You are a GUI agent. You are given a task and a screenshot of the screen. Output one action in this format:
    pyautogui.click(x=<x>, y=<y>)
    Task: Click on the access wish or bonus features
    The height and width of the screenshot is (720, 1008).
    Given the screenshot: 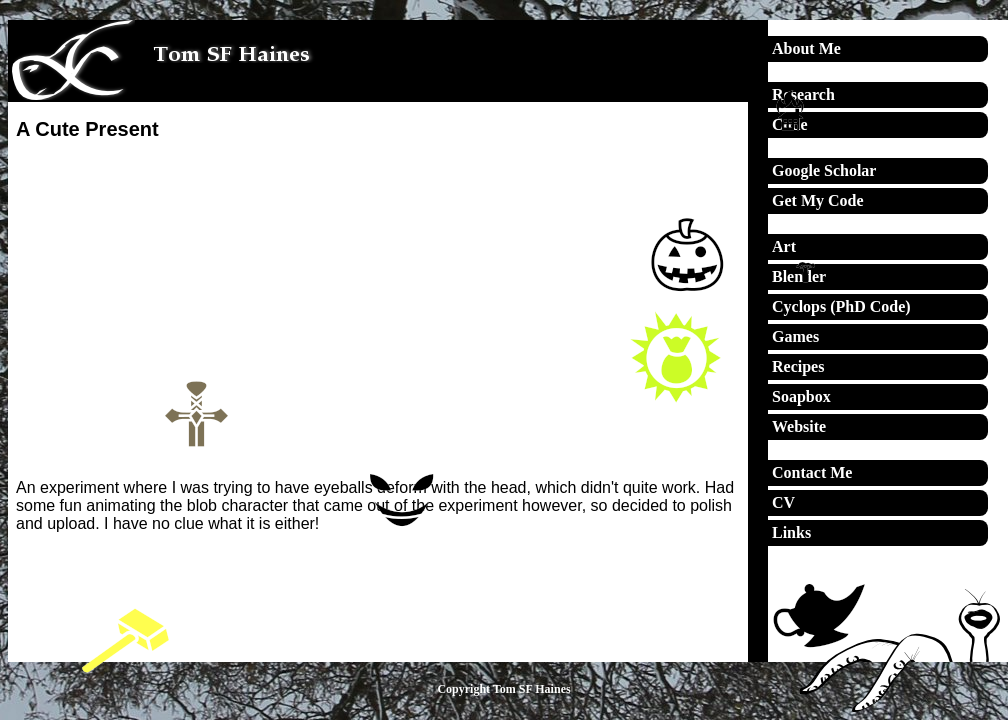 What is the action you would take?
    pyautogui.click(x=819, y=616)
    